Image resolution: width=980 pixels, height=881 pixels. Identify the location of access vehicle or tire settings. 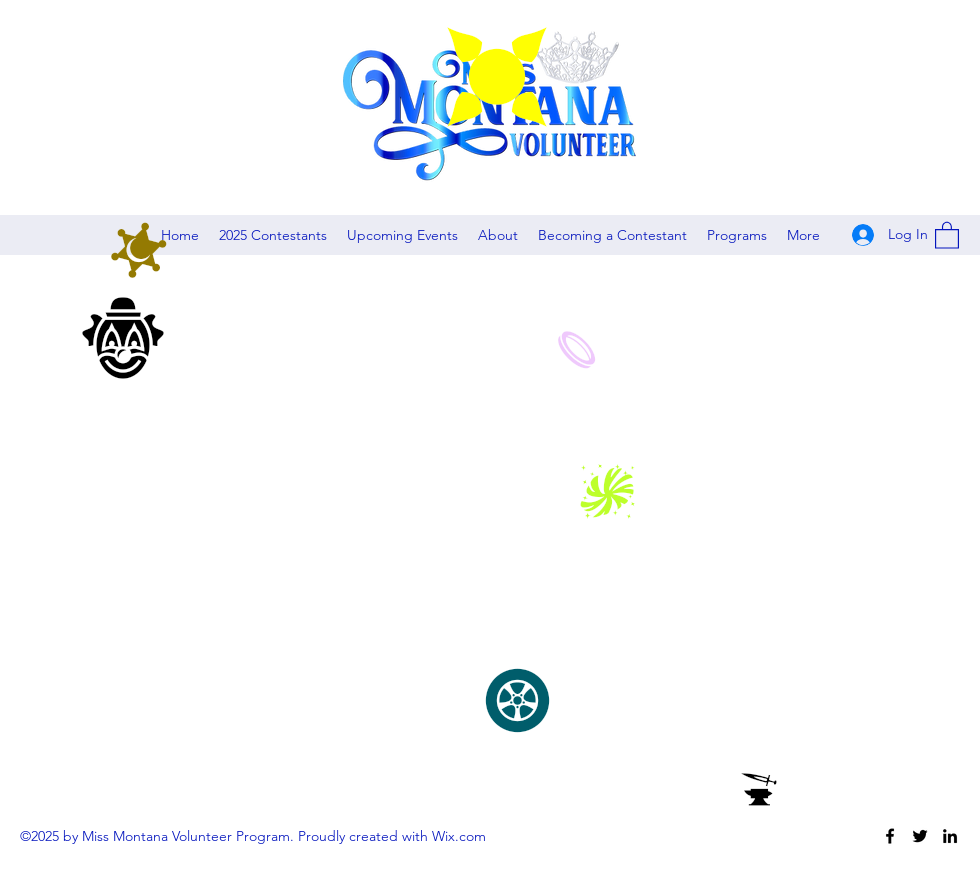
(517, 700).